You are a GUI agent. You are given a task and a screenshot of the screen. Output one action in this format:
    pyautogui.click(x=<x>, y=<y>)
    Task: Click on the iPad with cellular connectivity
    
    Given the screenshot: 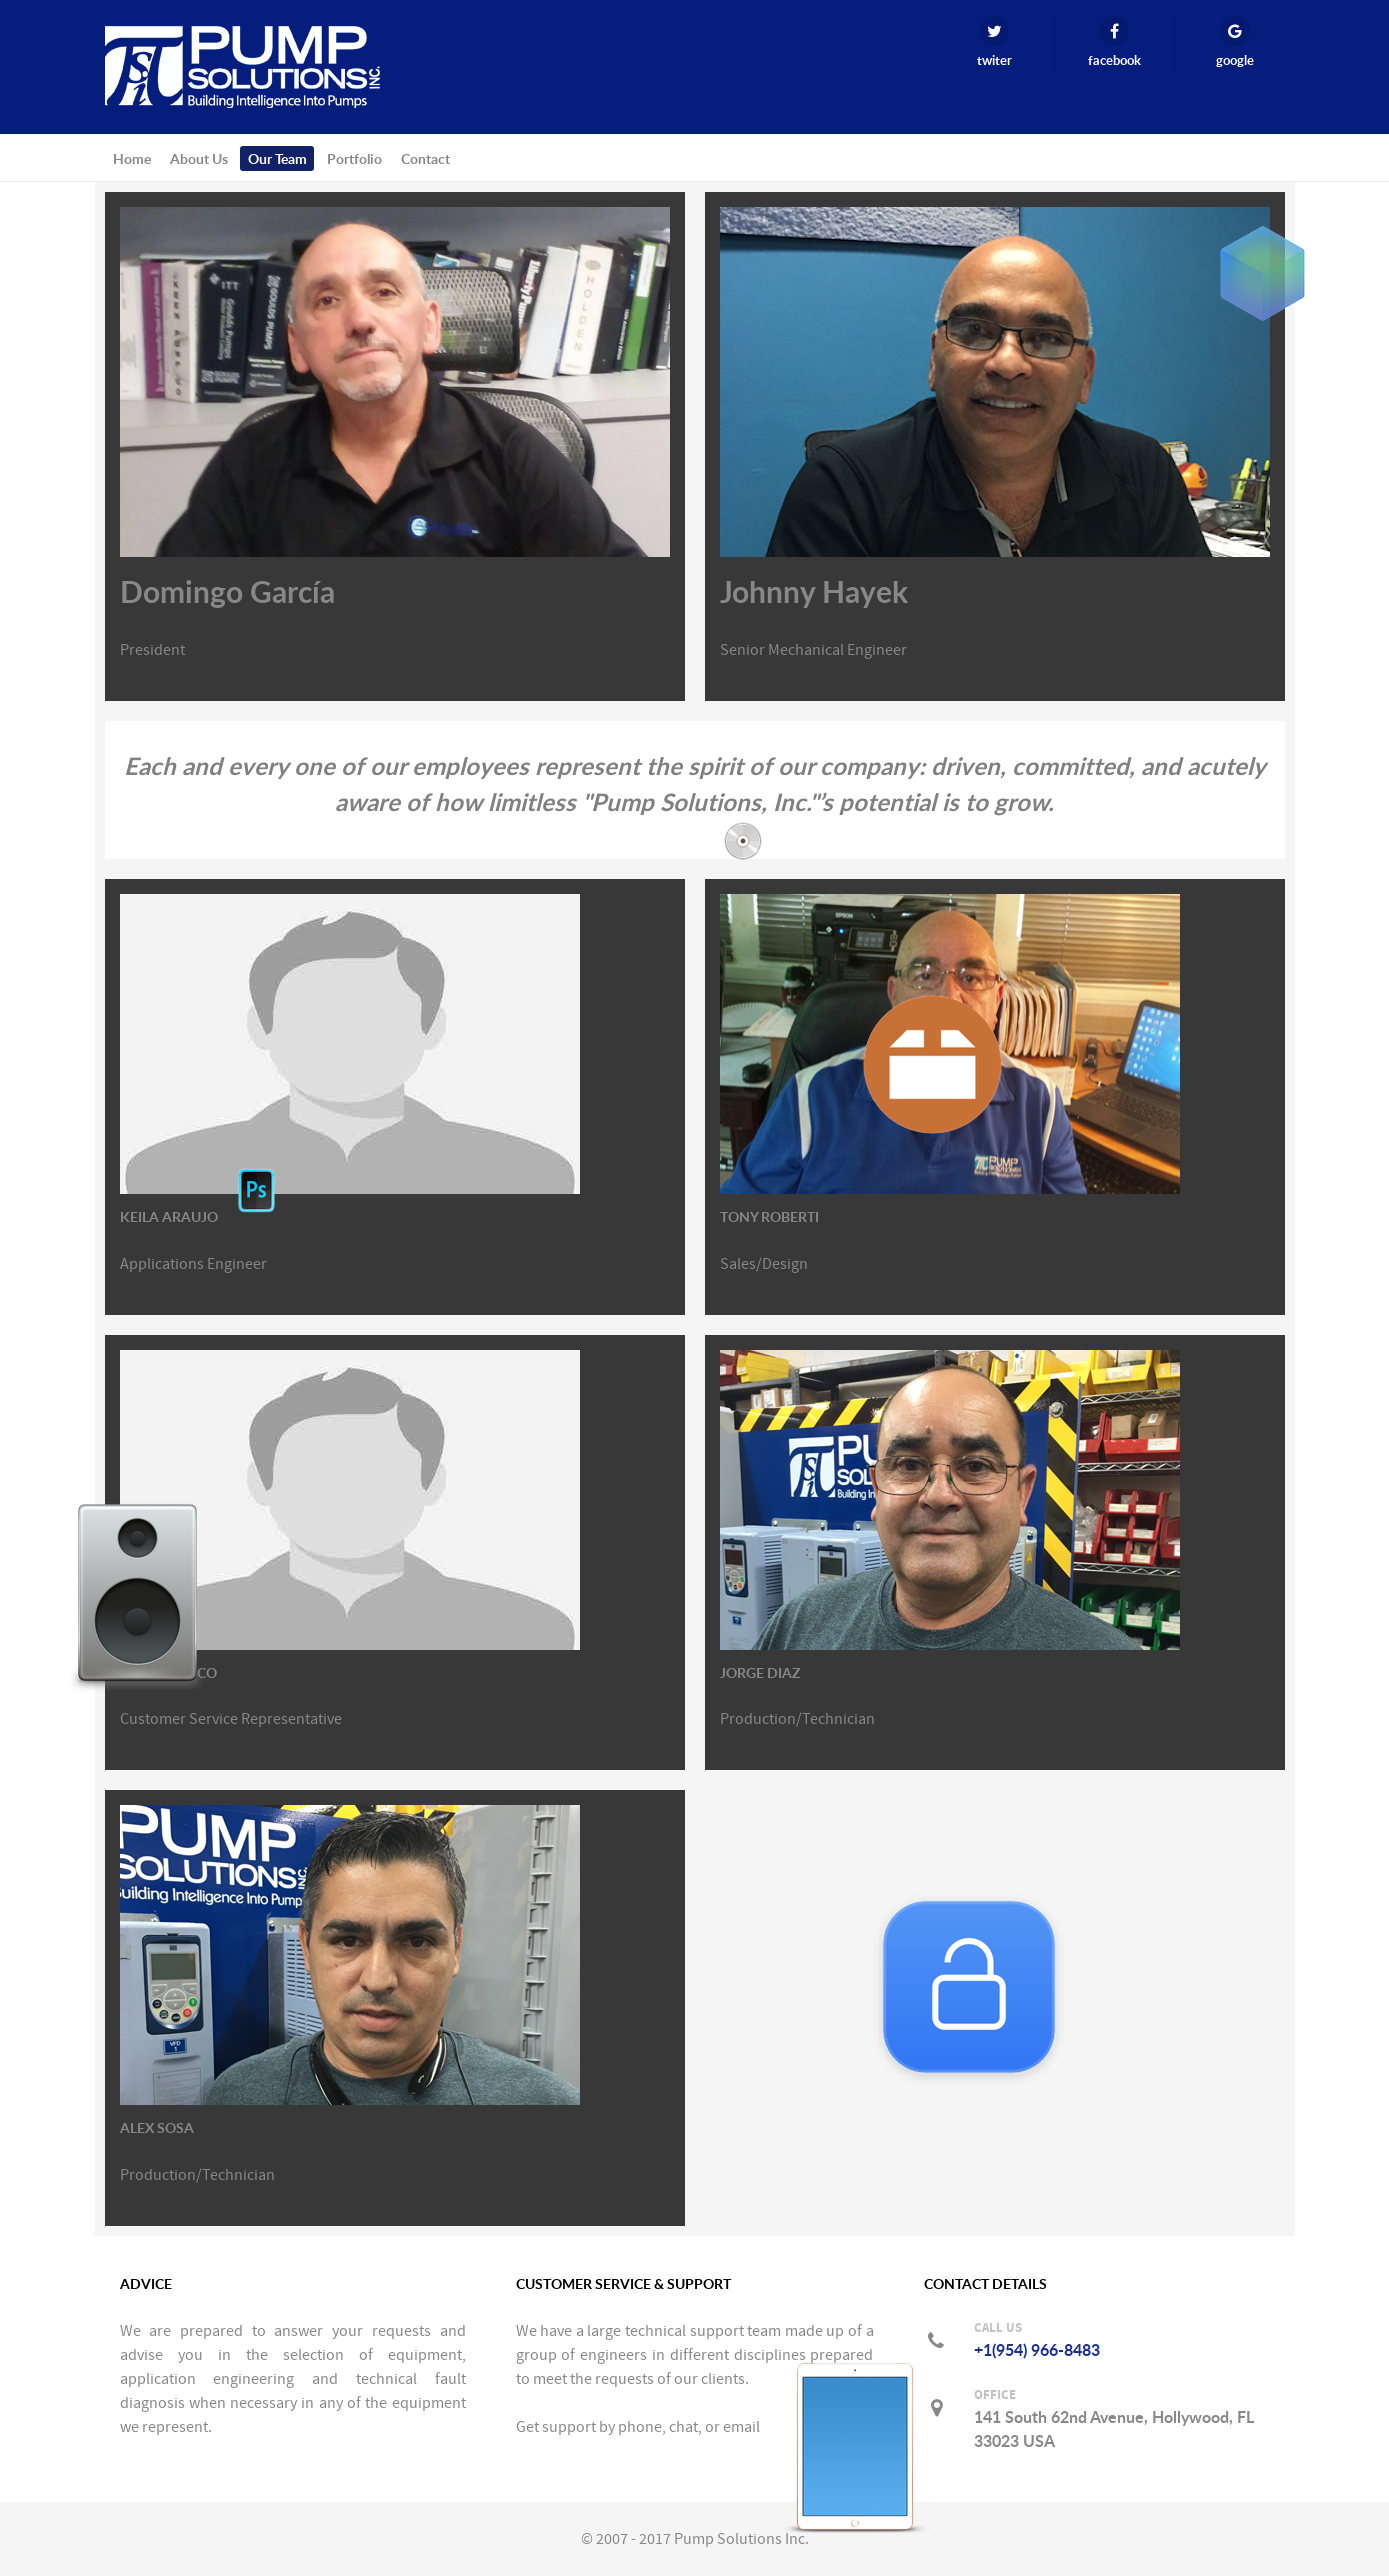 What is the action you would take?
    pyautogui.click(x=855, y=2448)
    